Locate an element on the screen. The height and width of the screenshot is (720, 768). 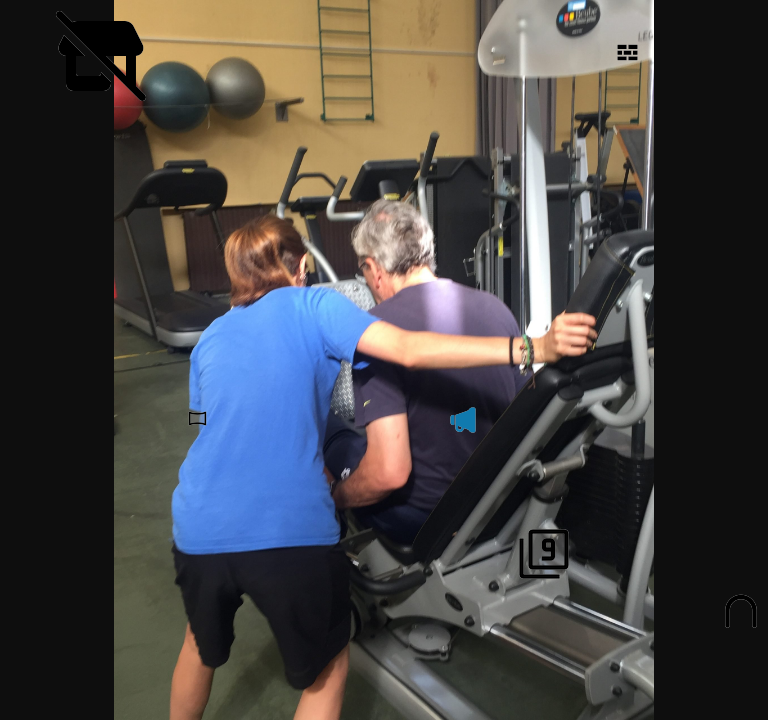
access wall or barrier settings is located at coordinates (627, 52).